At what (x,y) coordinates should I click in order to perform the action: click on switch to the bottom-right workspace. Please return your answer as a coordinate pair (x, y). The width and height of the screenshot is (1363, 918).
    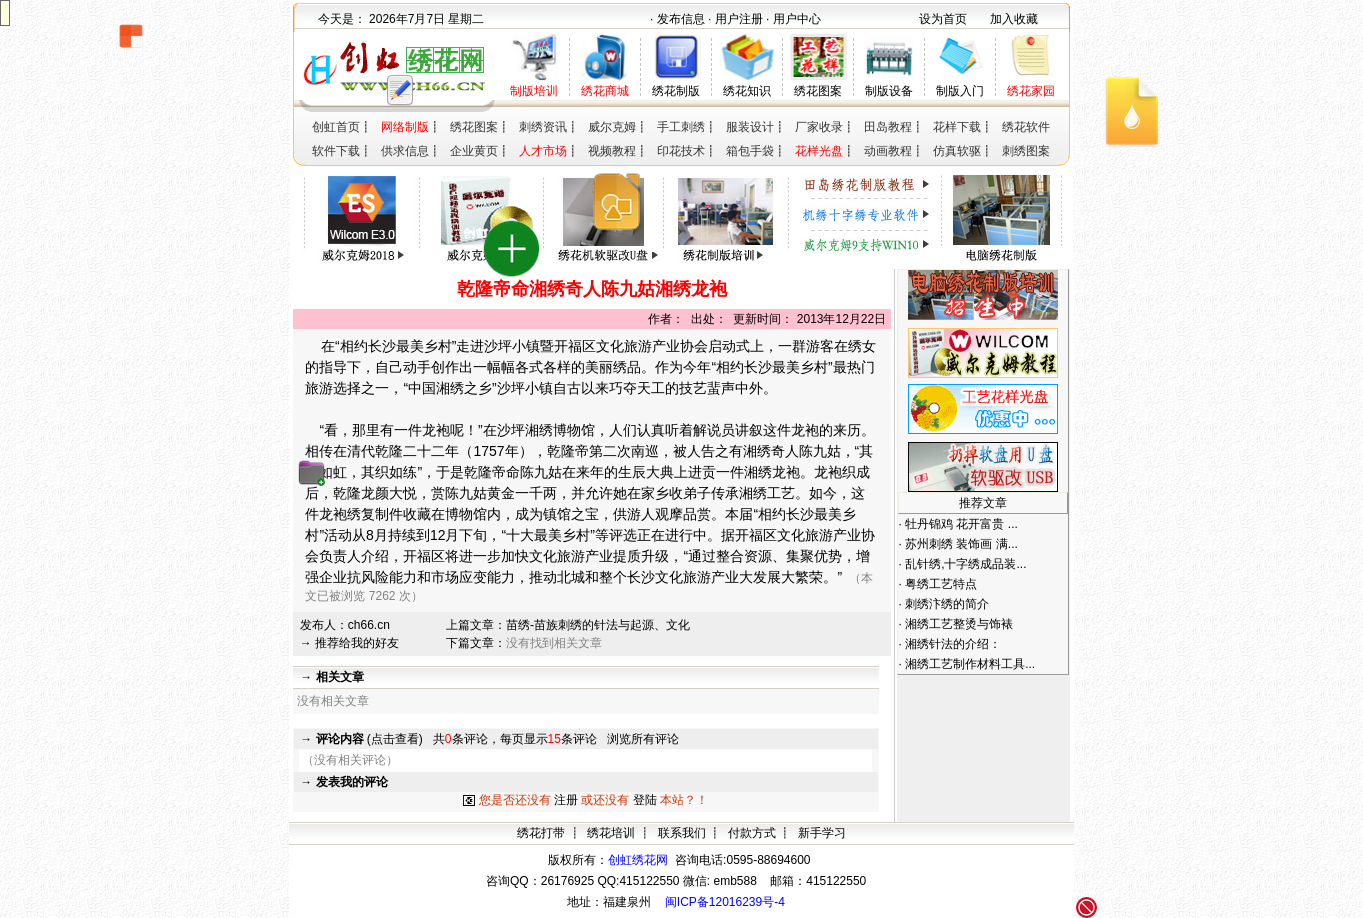
    Looking at the image, I should click on (131, 36).